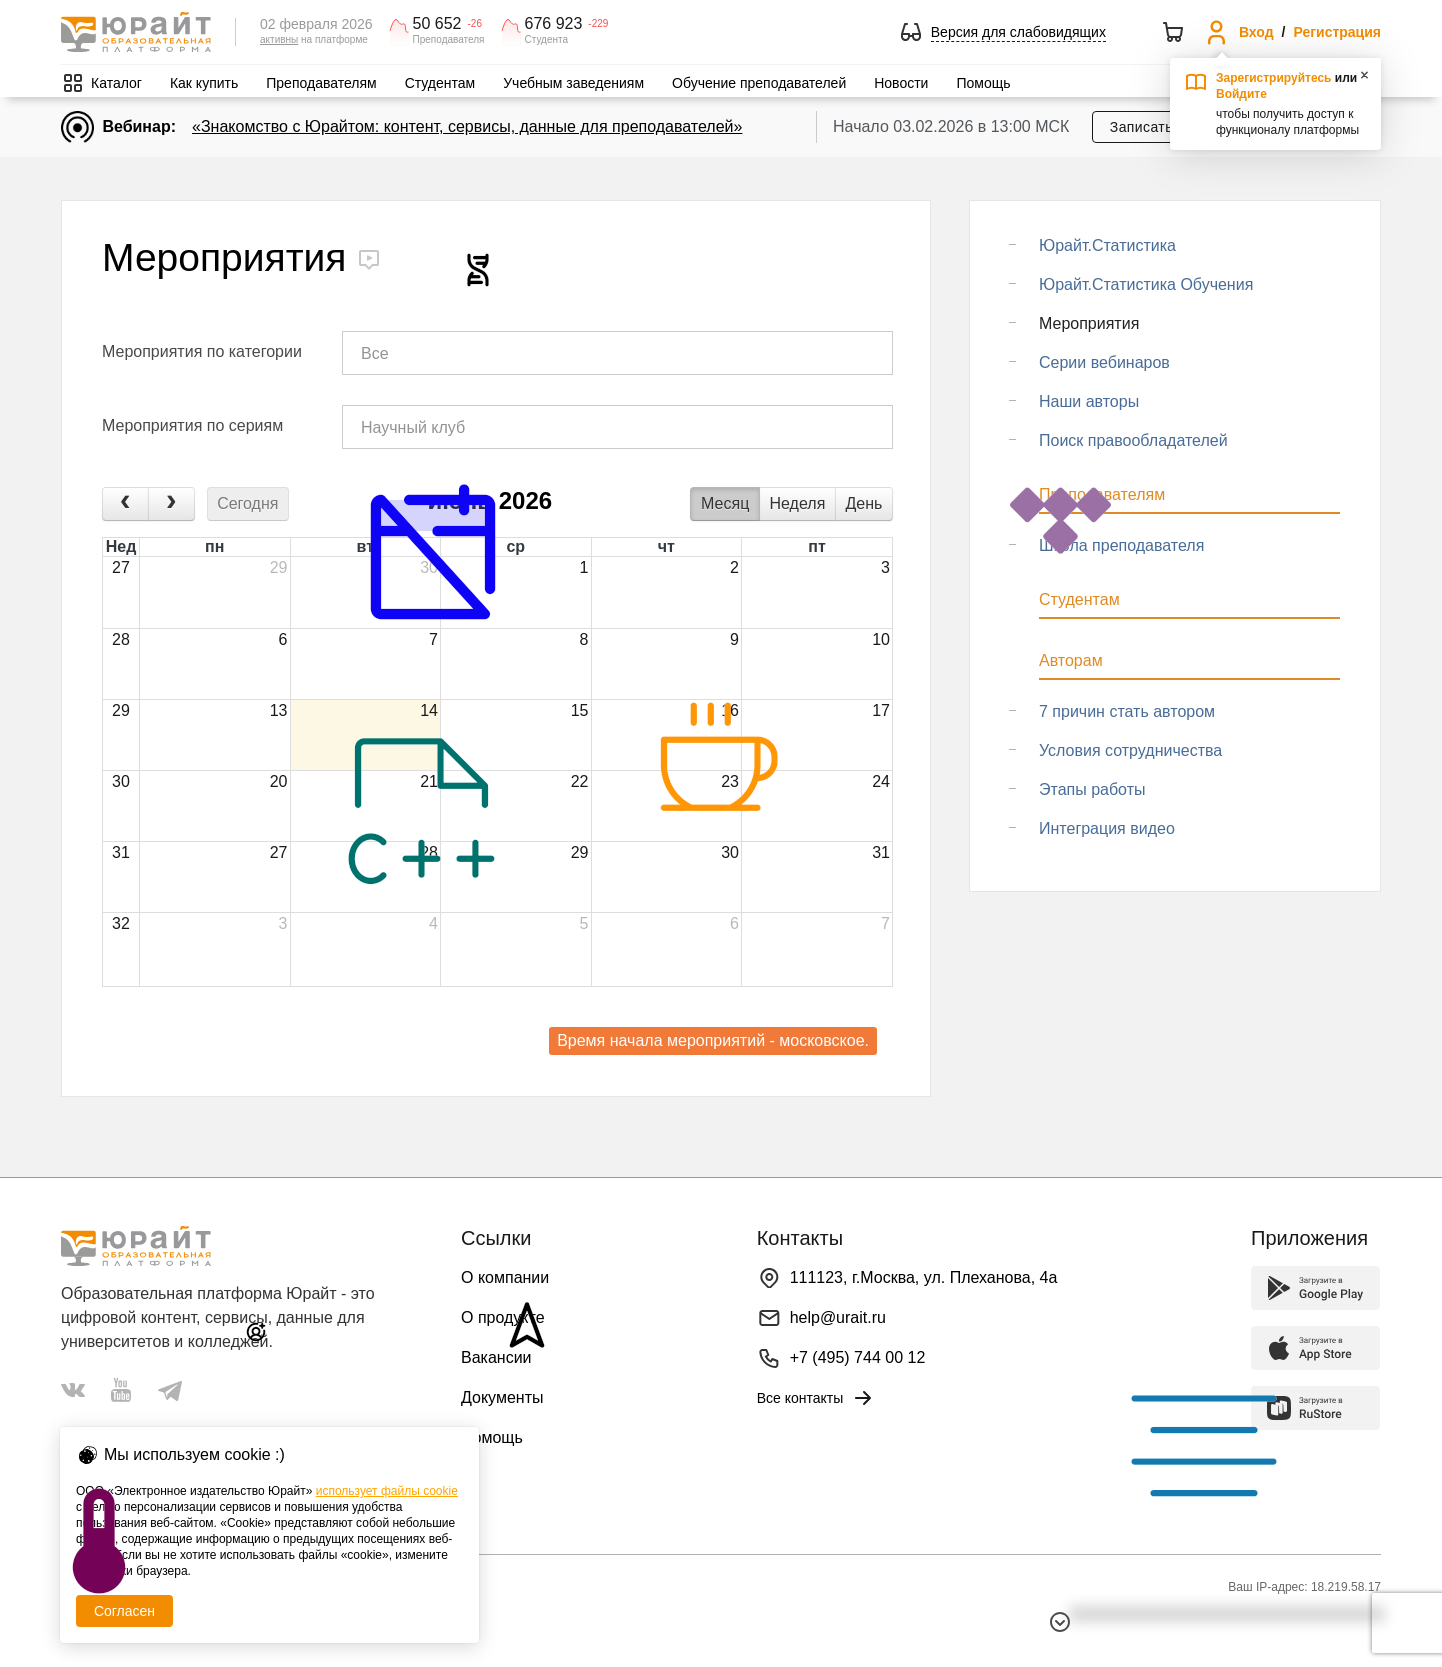 The height and width of the screenshot is (1667, 1442). Describe the element at coordinates (433, 557) in the screenshot. I see `no scheduled events or appointments` at that location.